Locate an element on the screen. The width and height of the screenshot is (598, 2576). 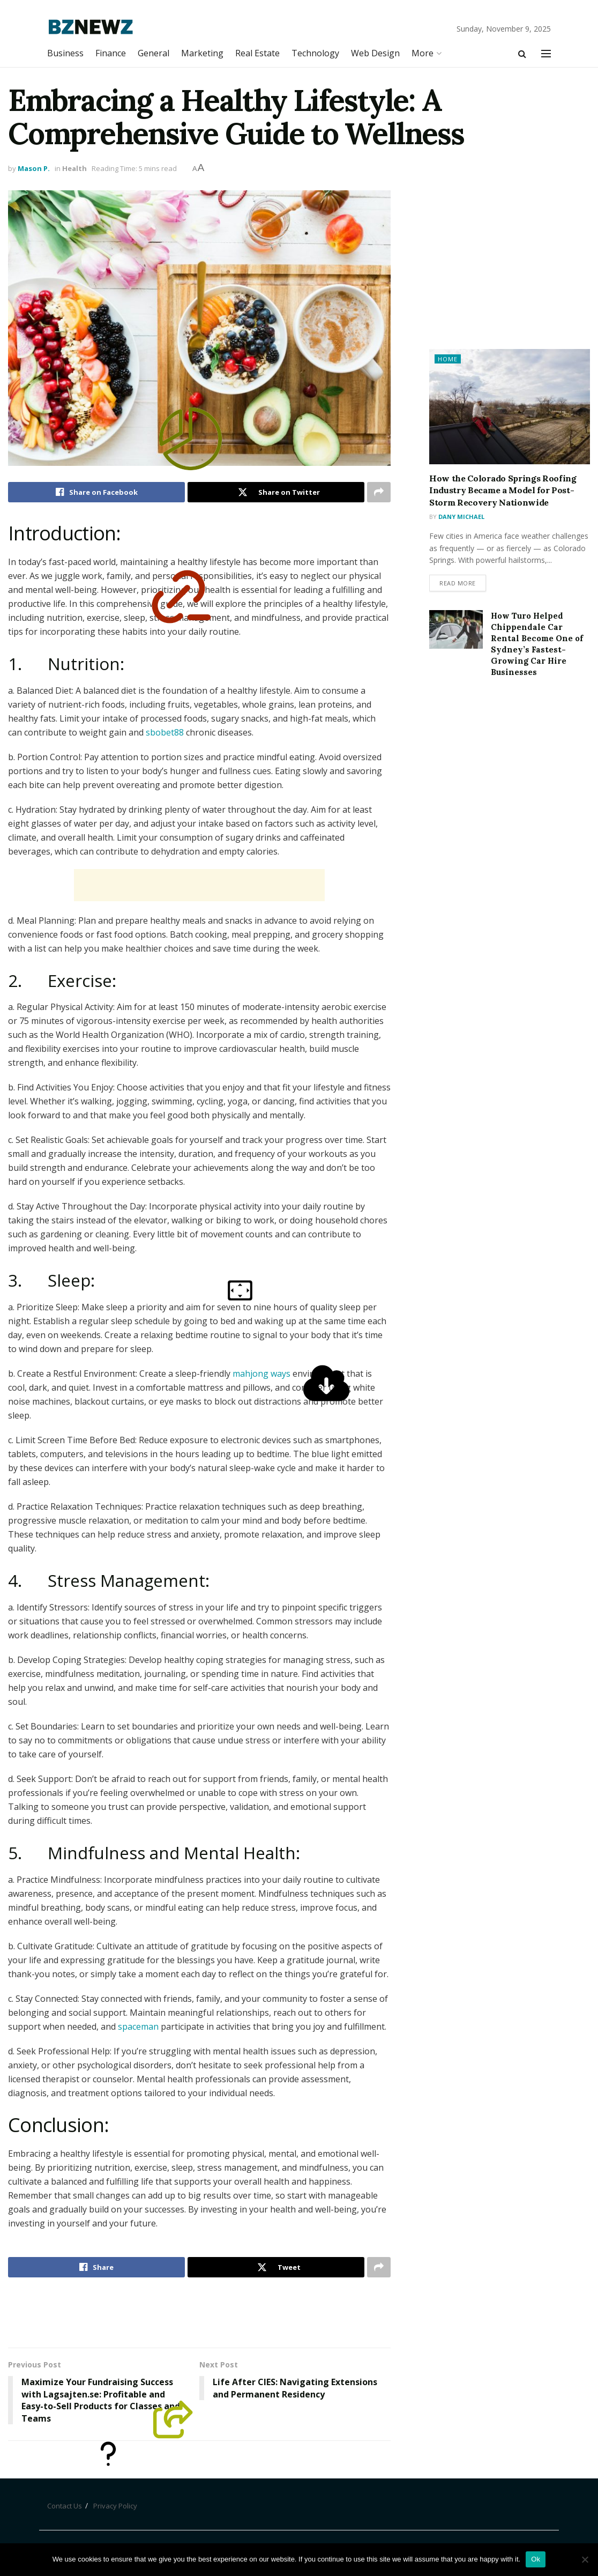
share this content is located at coordinates (172, 2419).